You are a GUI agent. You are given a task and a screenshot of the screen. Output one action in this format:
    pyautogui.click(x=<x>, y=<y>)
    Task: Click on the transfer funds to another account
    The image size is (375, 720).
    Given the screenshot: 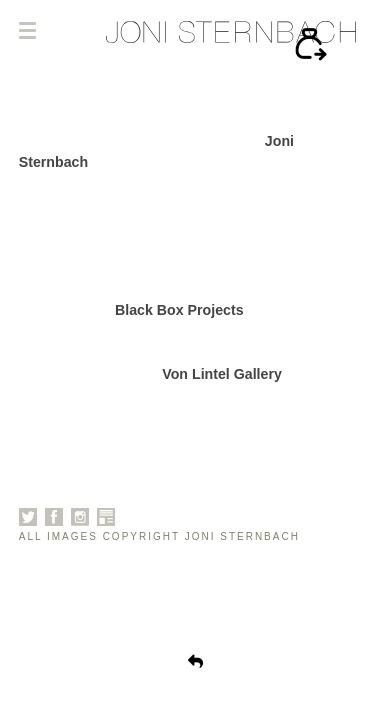 What is the action you would take?
    pyautogui.click(x=309, y=43)
    